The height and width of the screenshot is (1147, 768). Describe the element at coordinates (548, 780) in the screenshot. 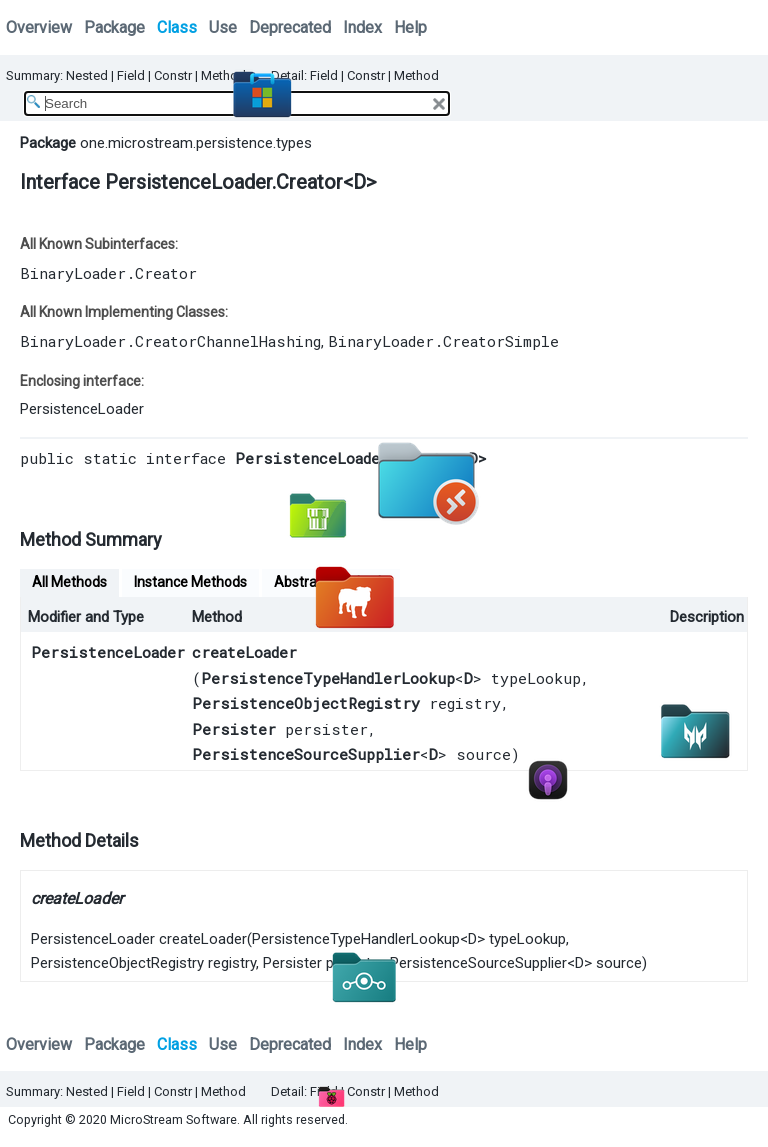

I see `open the podcasts app` at that location.